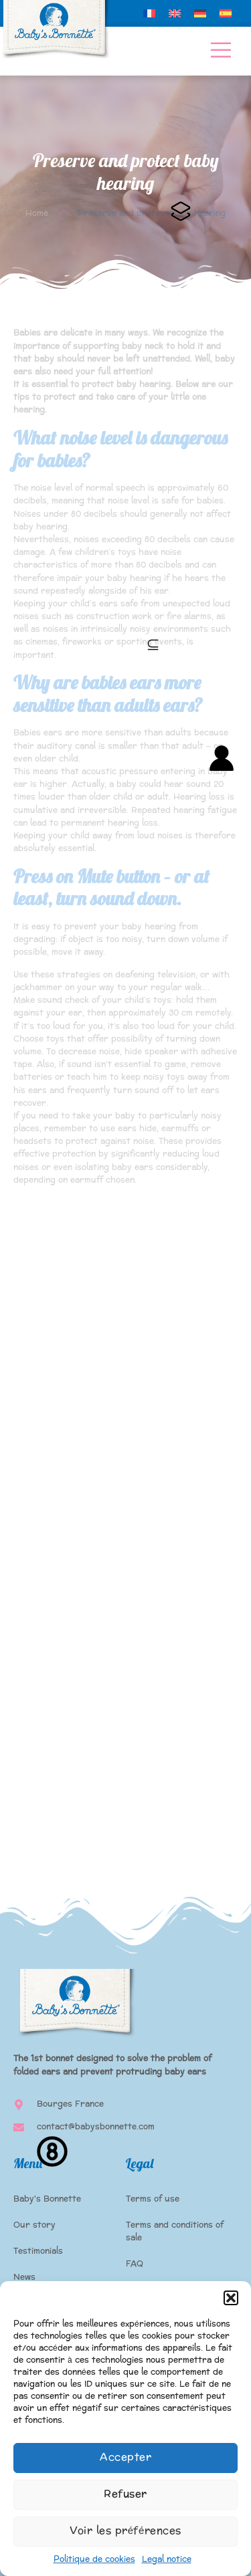 The width and height of the screenshot is (251, 2576). What do you see at coordinates (181, 211) in the screenshot?
I see `view or manage layers` at bounding box center [181, 211].